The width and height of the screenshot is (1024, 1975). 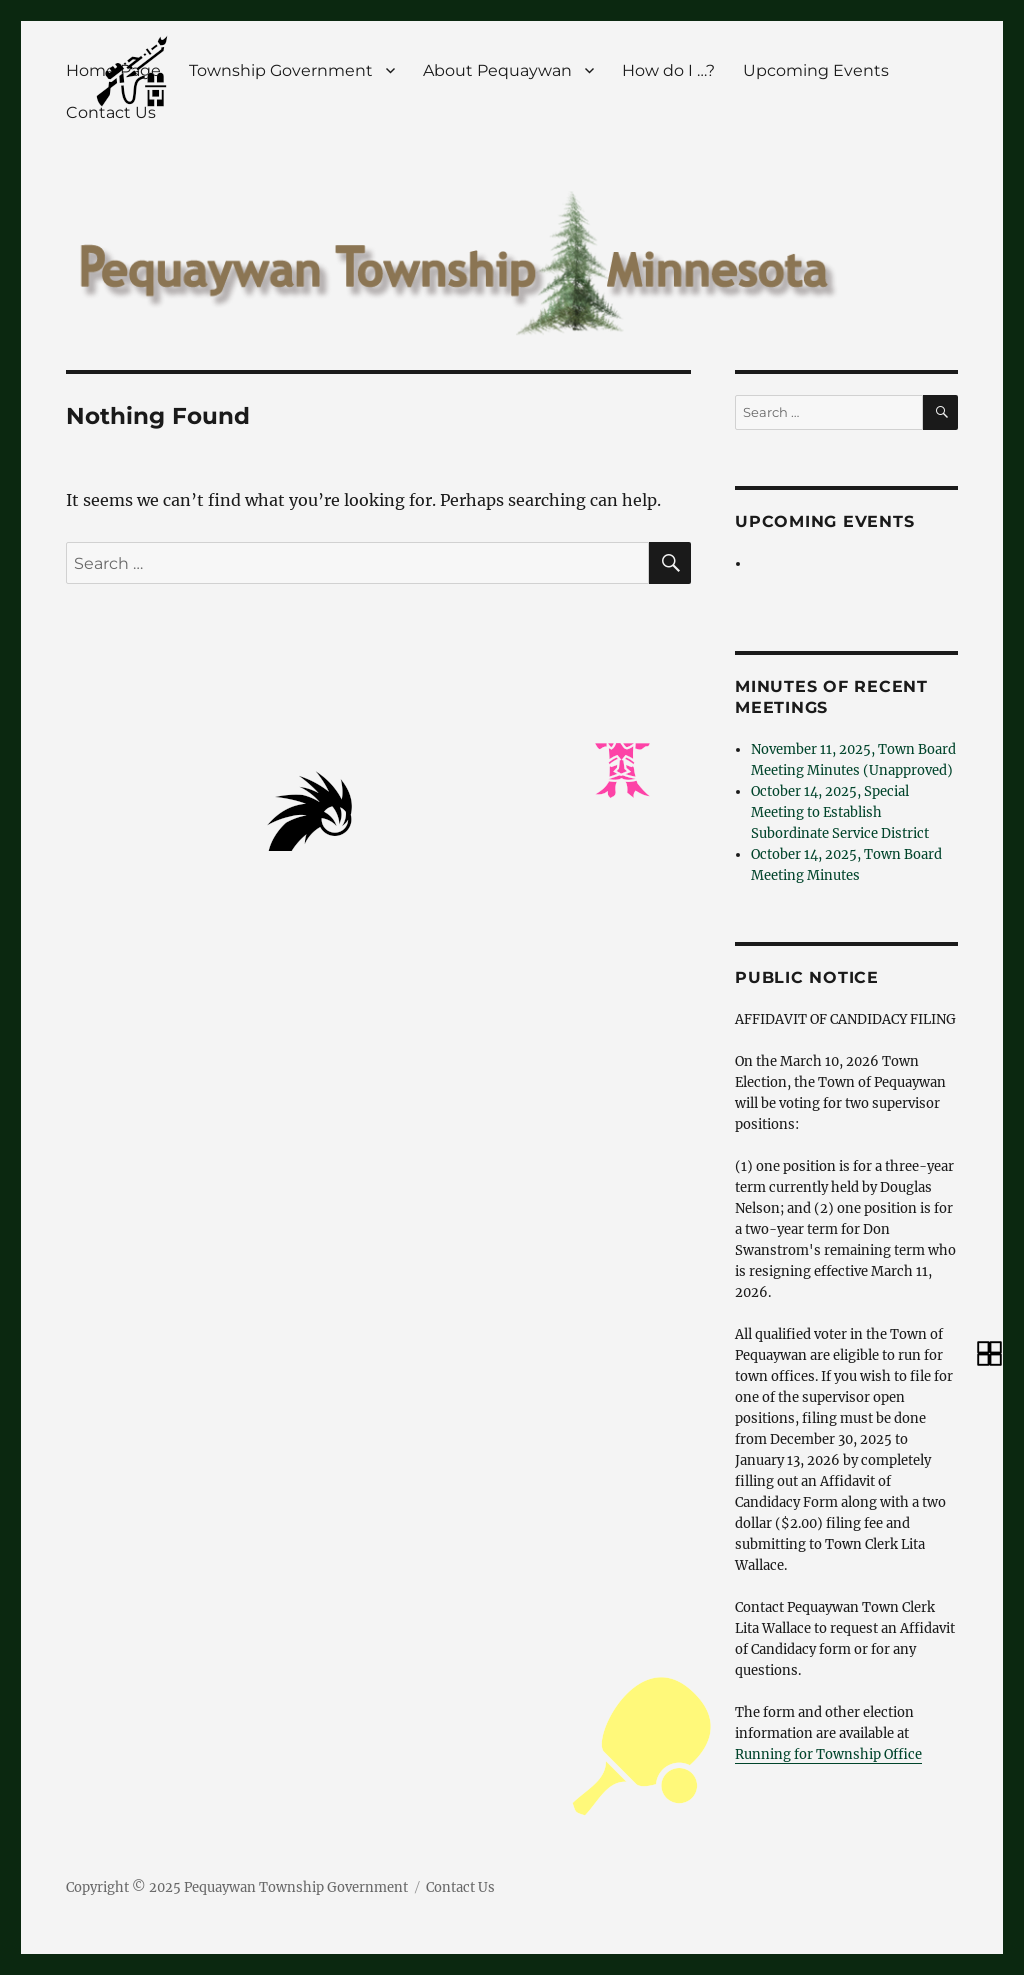 I want to click on the deku tree character from the legend of zelda series, so click(x=622, y=770).